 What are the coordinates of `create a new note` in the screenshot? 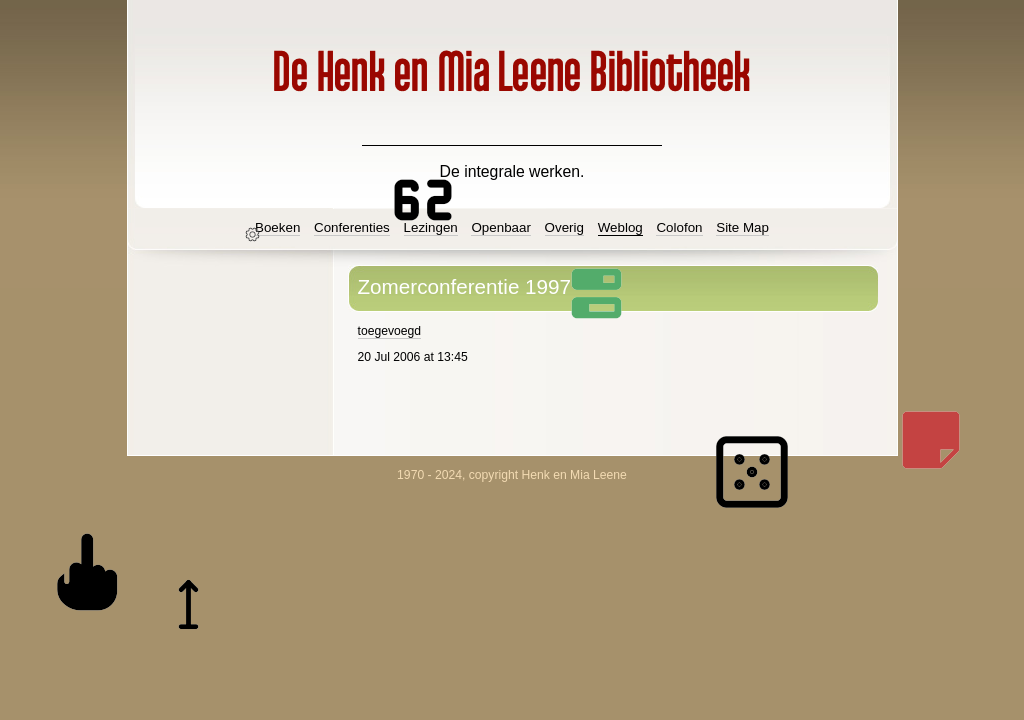 It's located at (931, 440).